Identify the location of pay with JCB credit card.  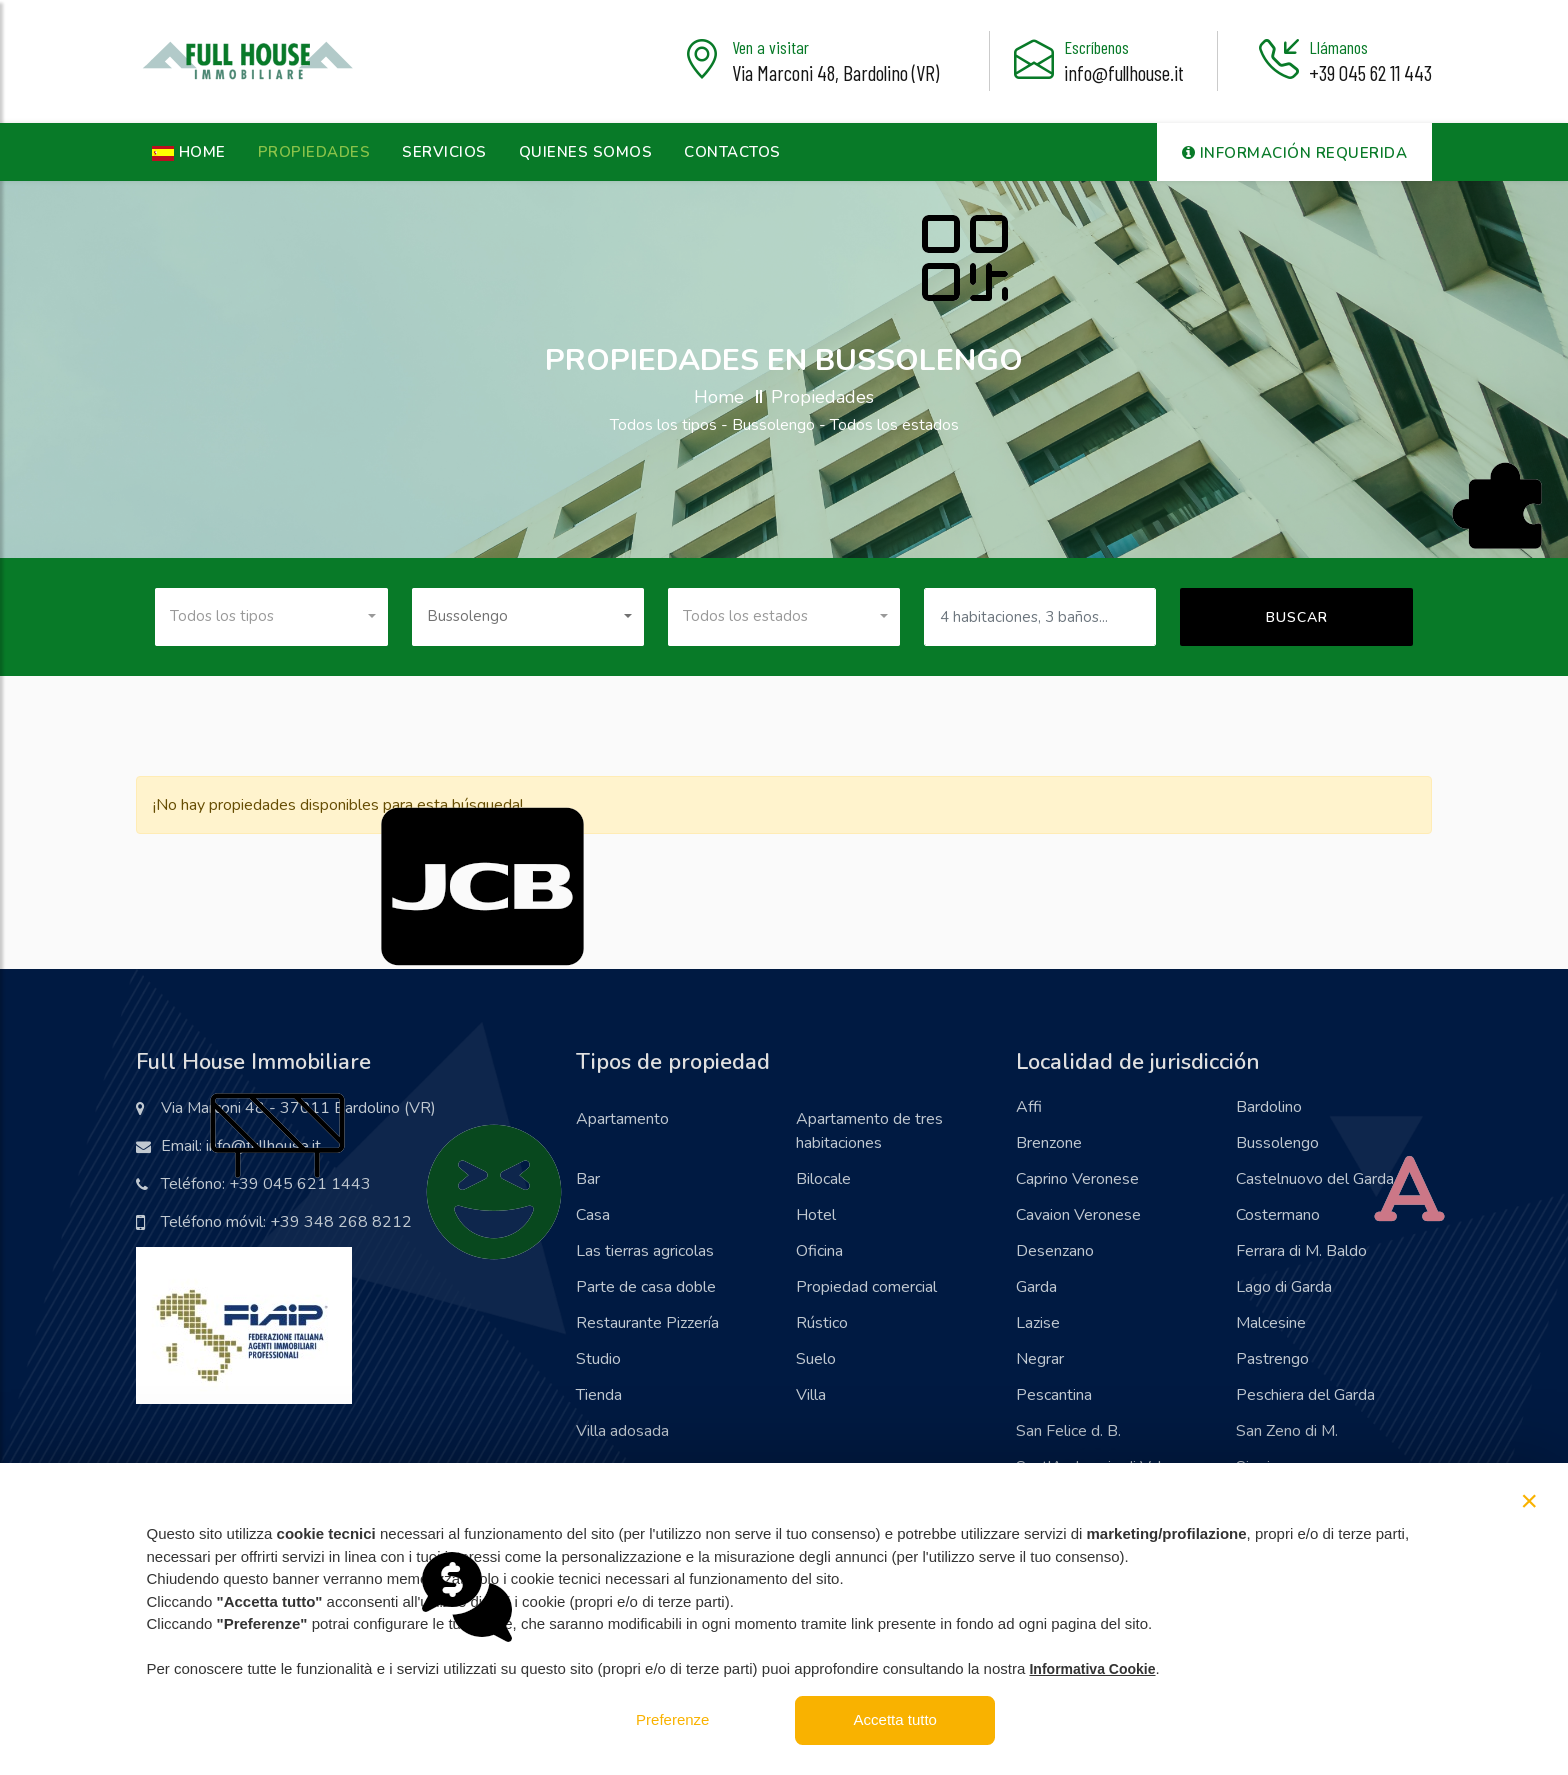
(482, 886).